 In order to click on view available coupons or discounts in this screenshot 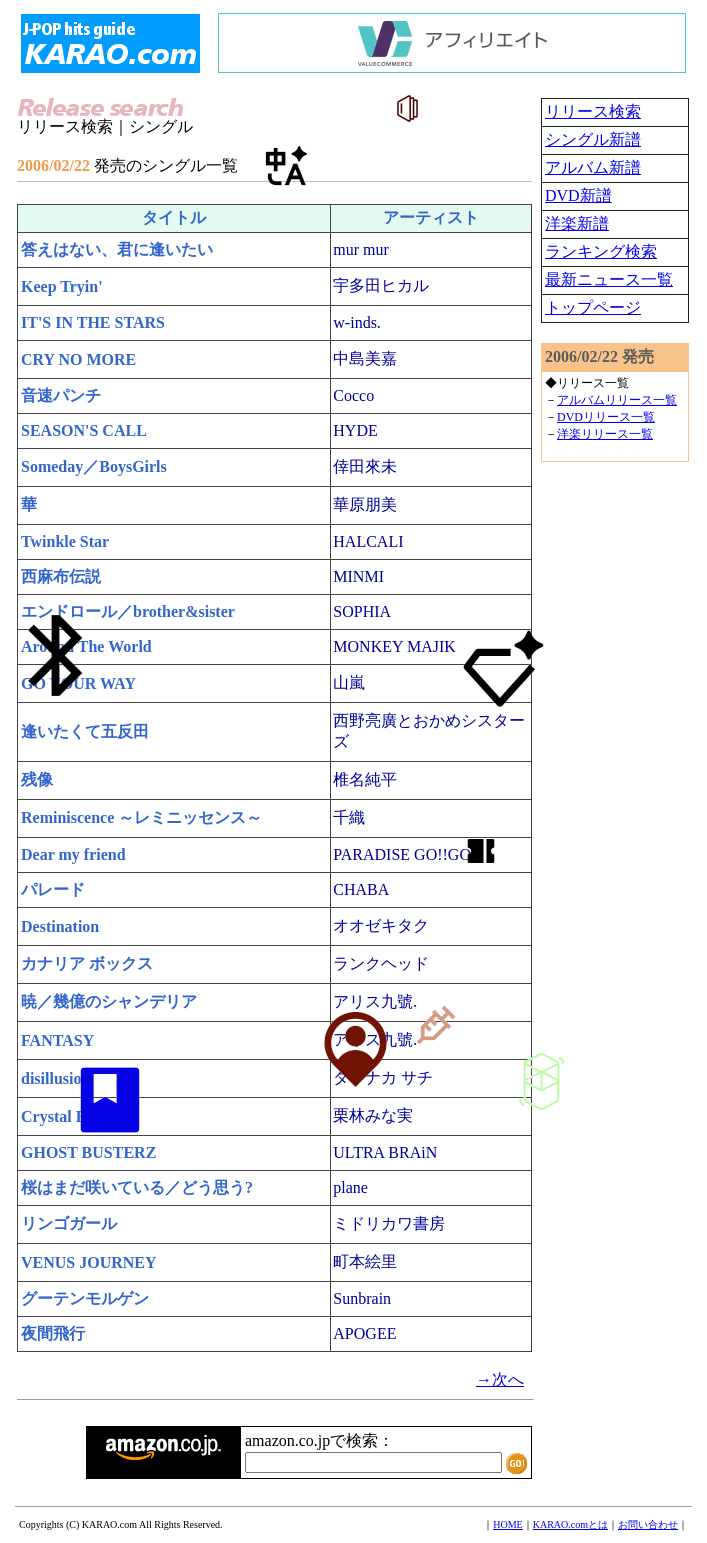, I will do `click(481, 851)`.